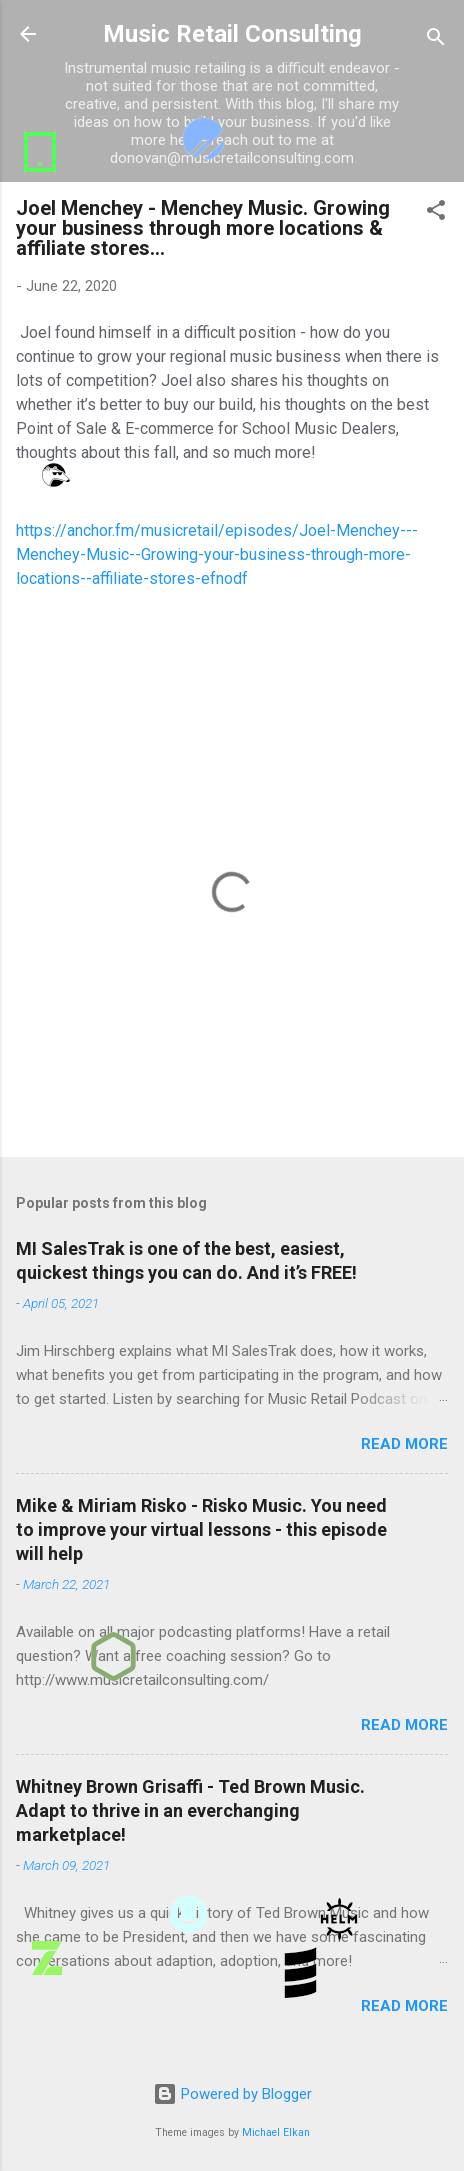 The image size is (464, 2171). What do you see at coordinates (204, 139) in the screenshot?
I see `planetscale database platform logo` at bounding box center [204, 139].